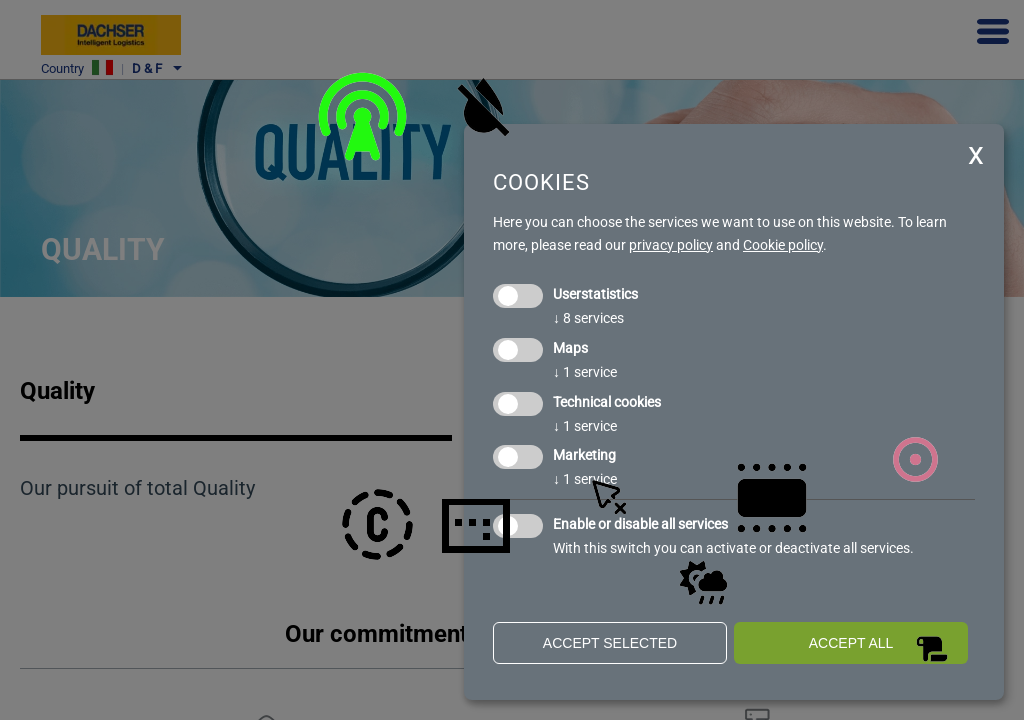 The image size is (1024, 720). I want to click on access broadcast or radio tower settings, so click(362, 116).